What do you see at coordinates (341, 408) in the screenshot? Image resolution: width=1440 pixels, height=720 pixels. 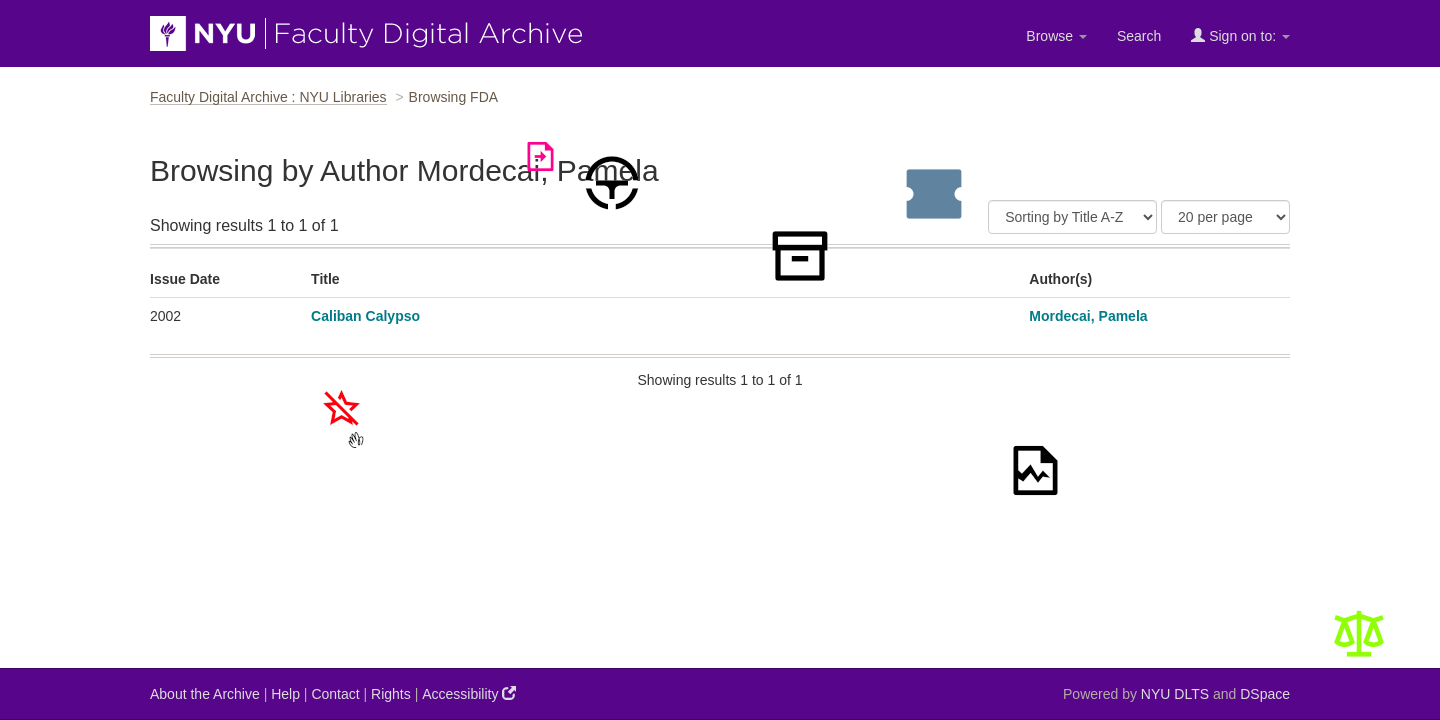 I see `disable or remove from favorites` at bounding box center [341, 408].